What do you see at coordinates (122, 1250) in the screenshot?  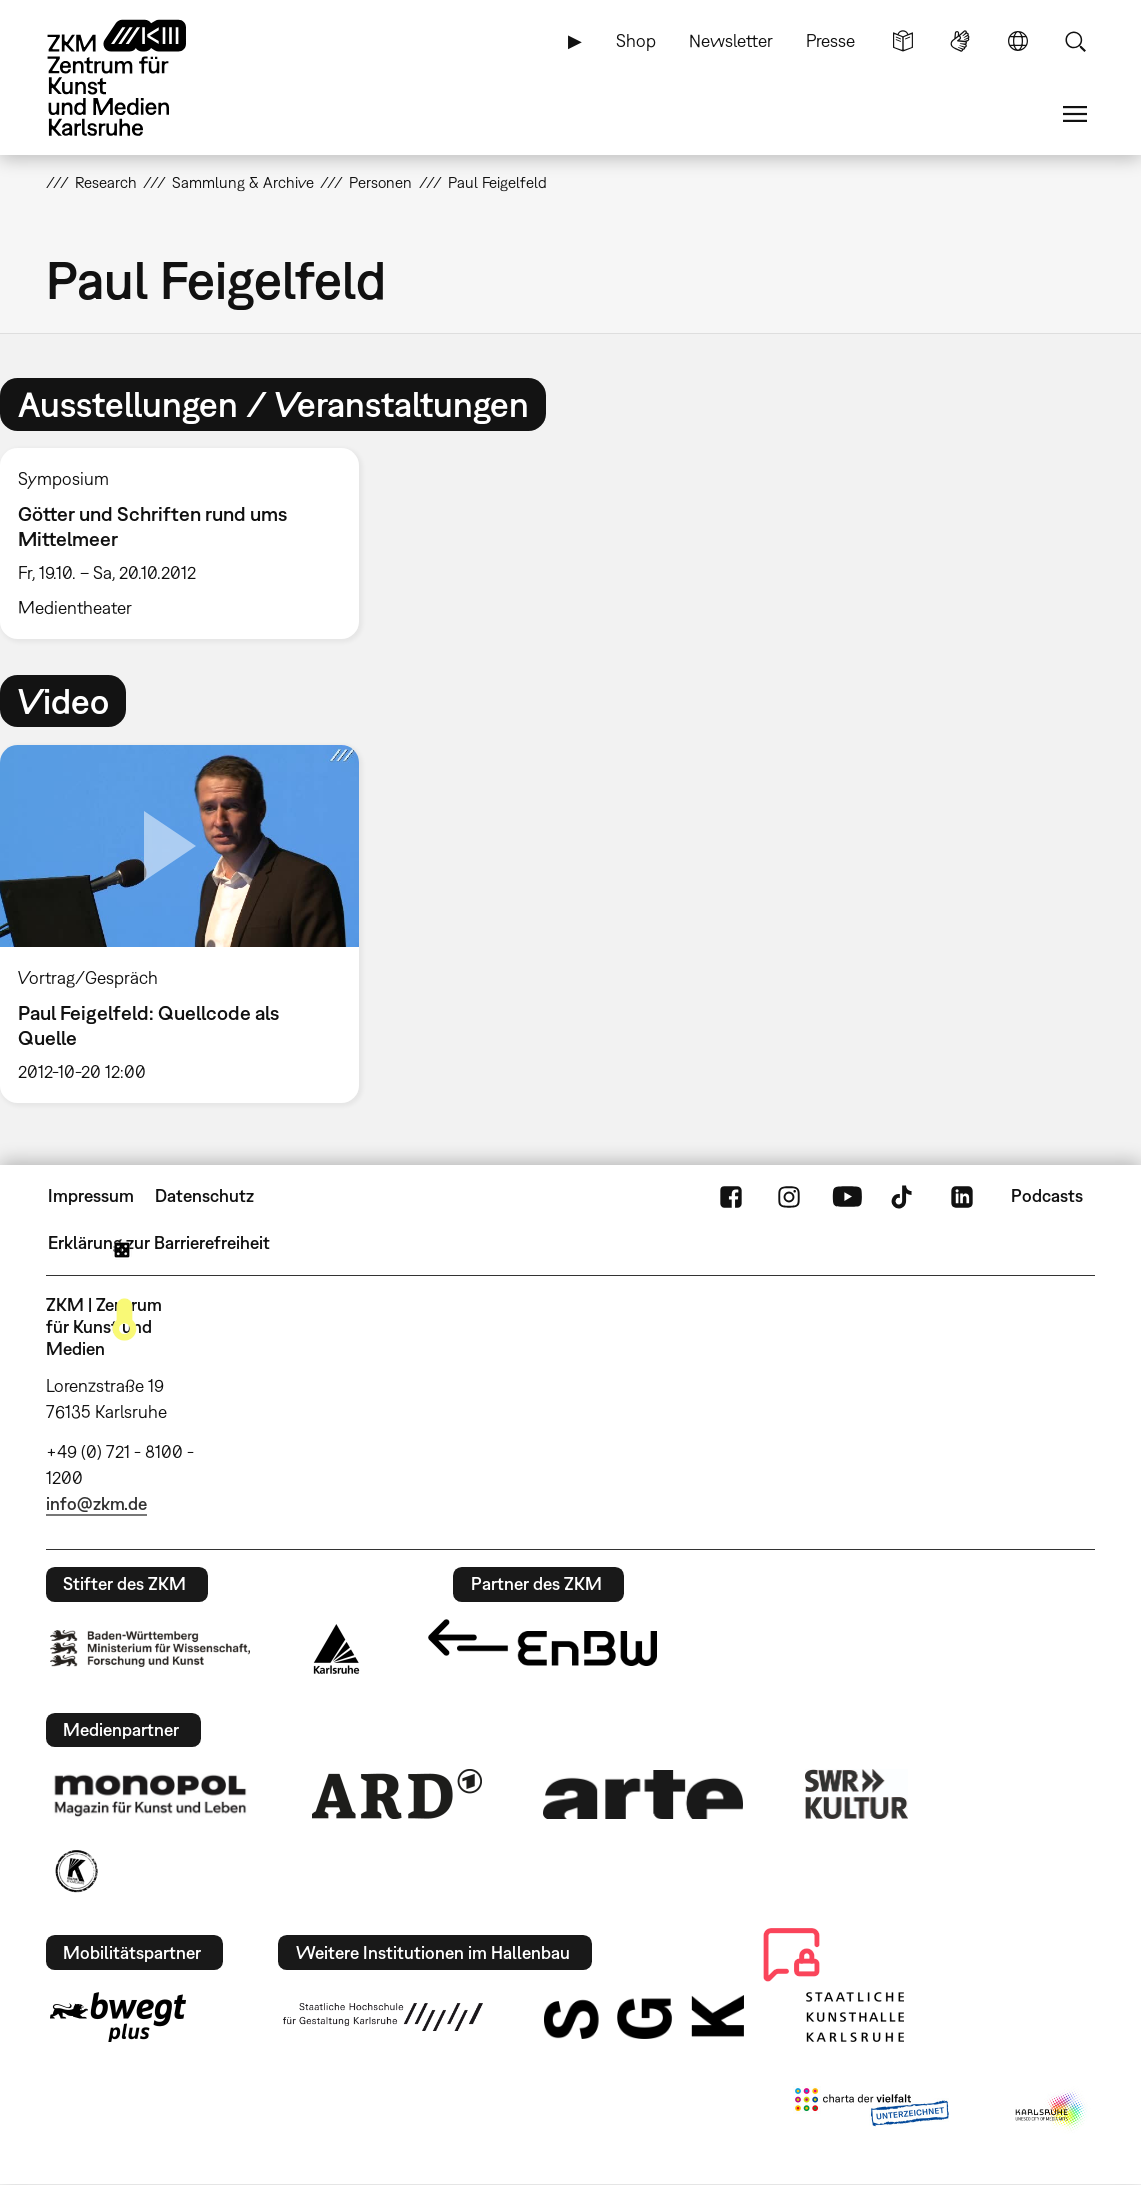 I see `access casino or gambling games` at bounding box center [122, 1250].